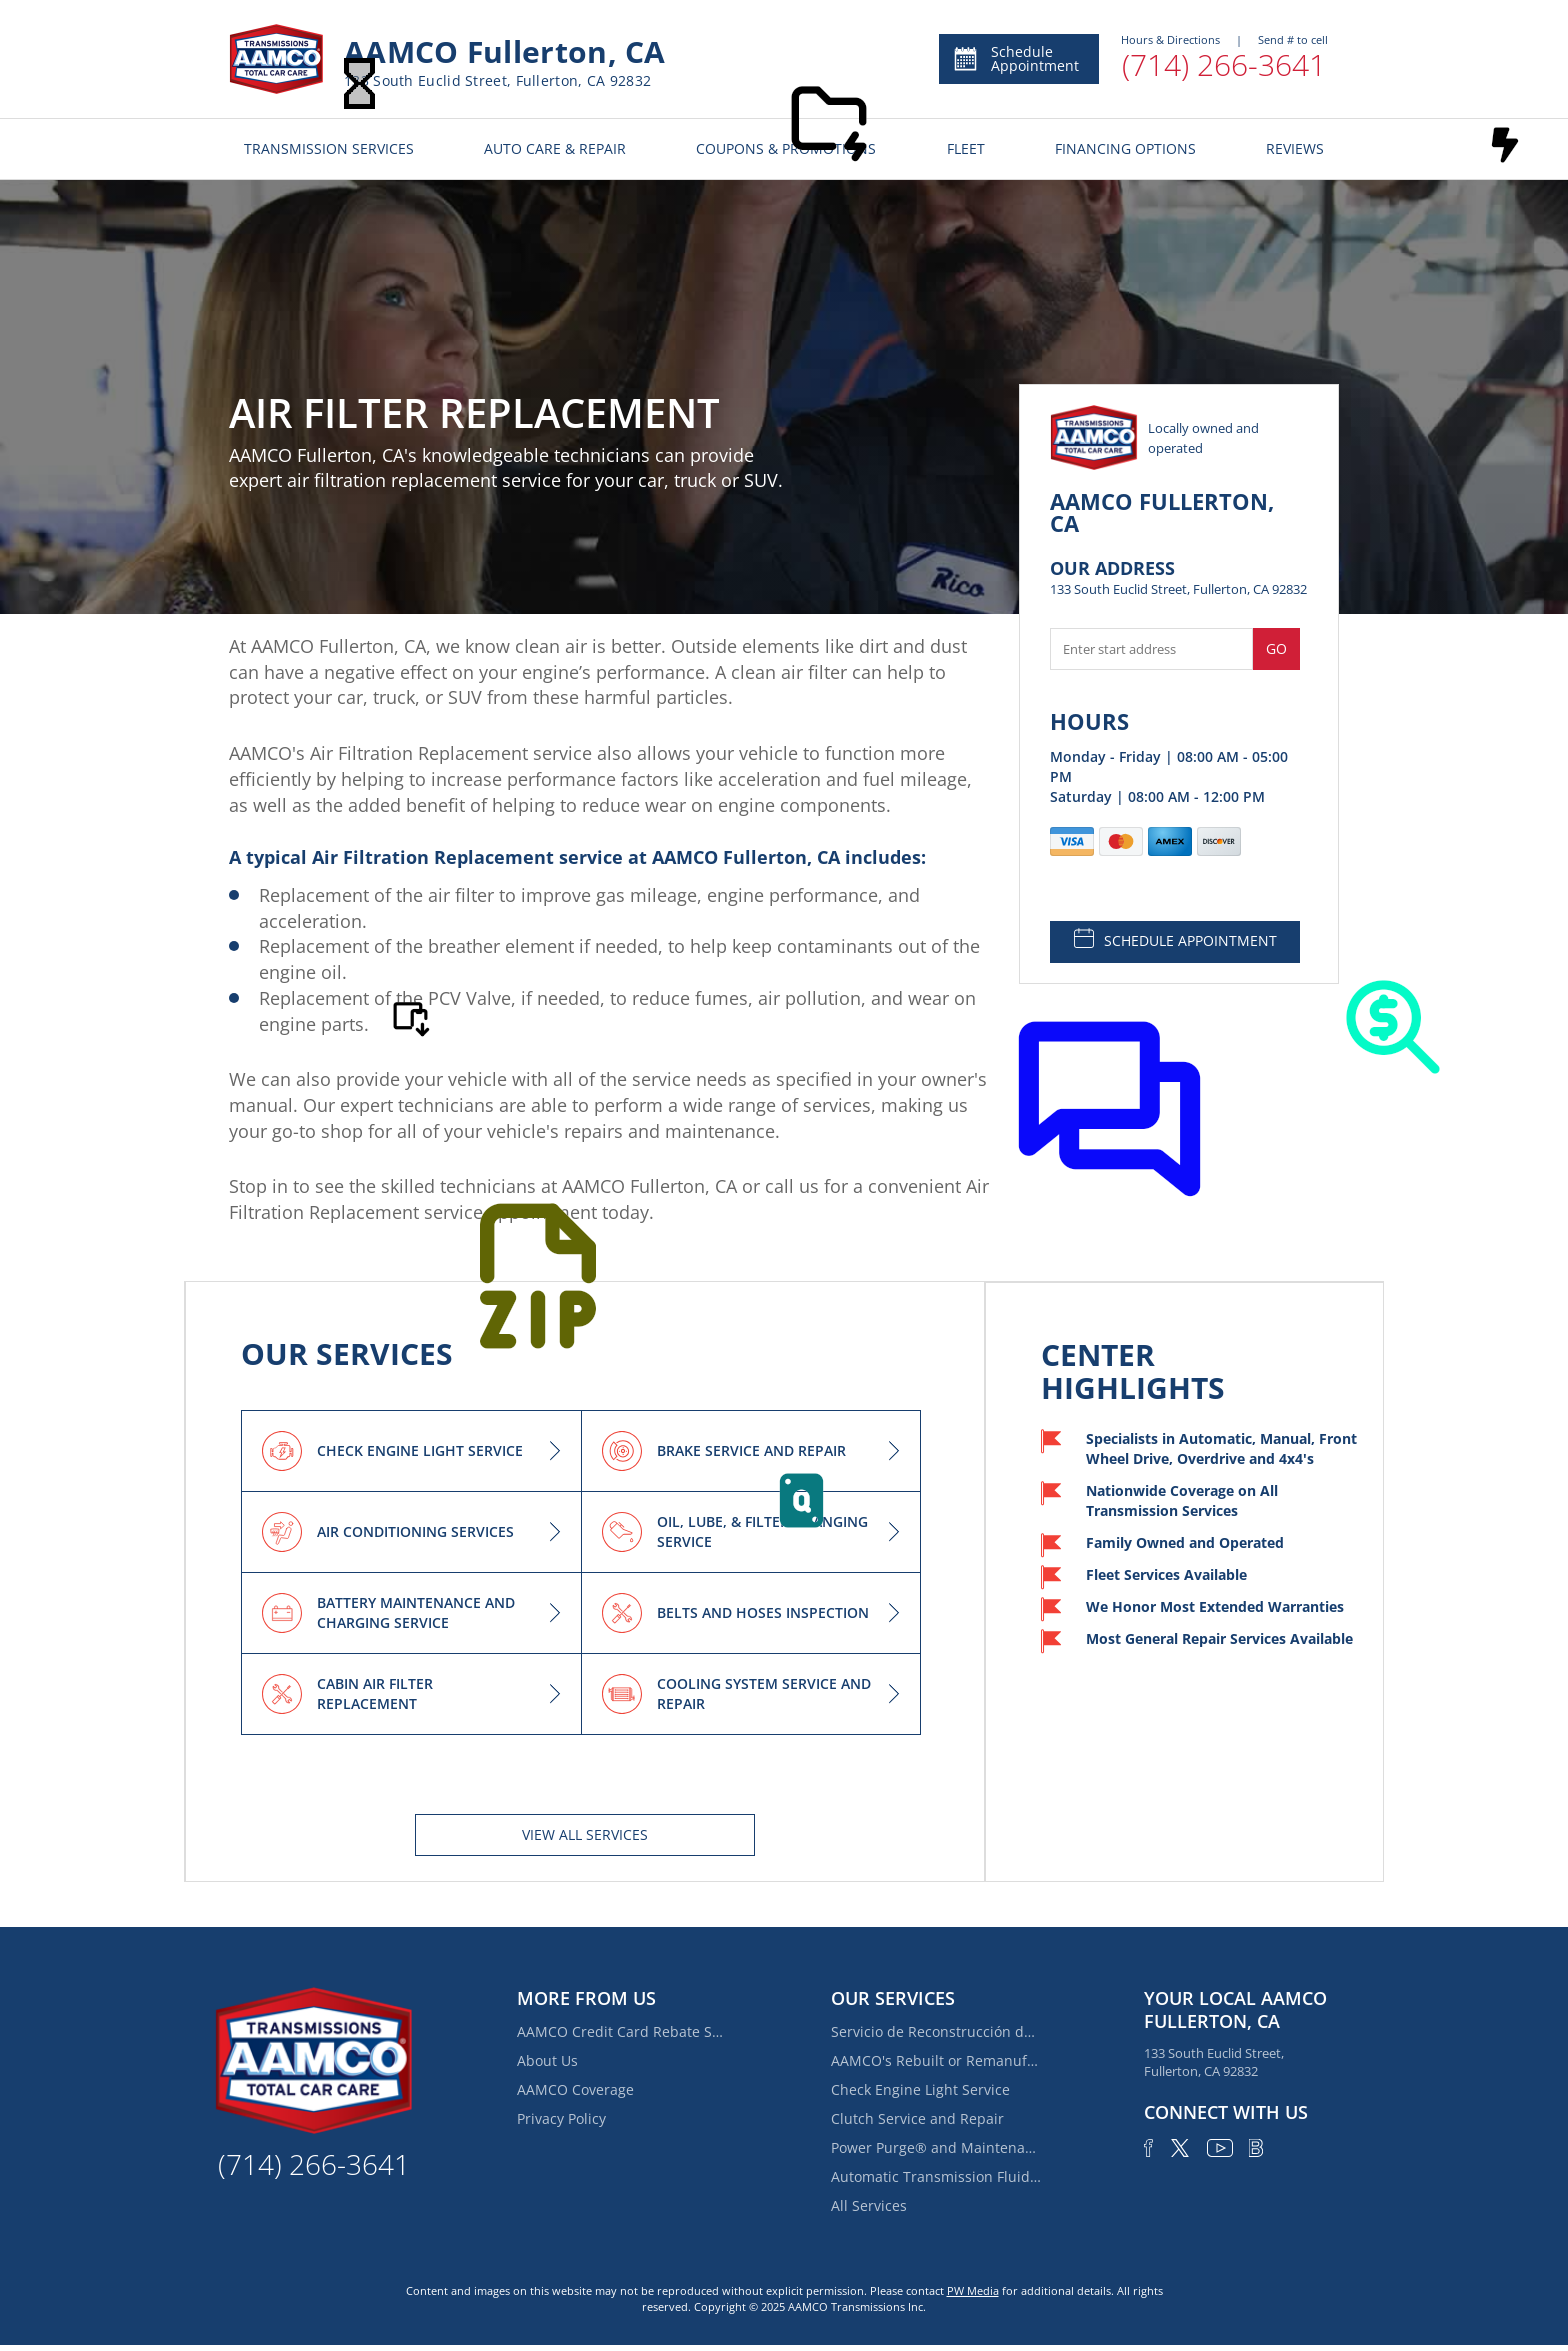  What do you see at coordinates (1505, 145) in the screenshot?
I see `indicates flash or quick action mode` at bounding box center [1505, 145].